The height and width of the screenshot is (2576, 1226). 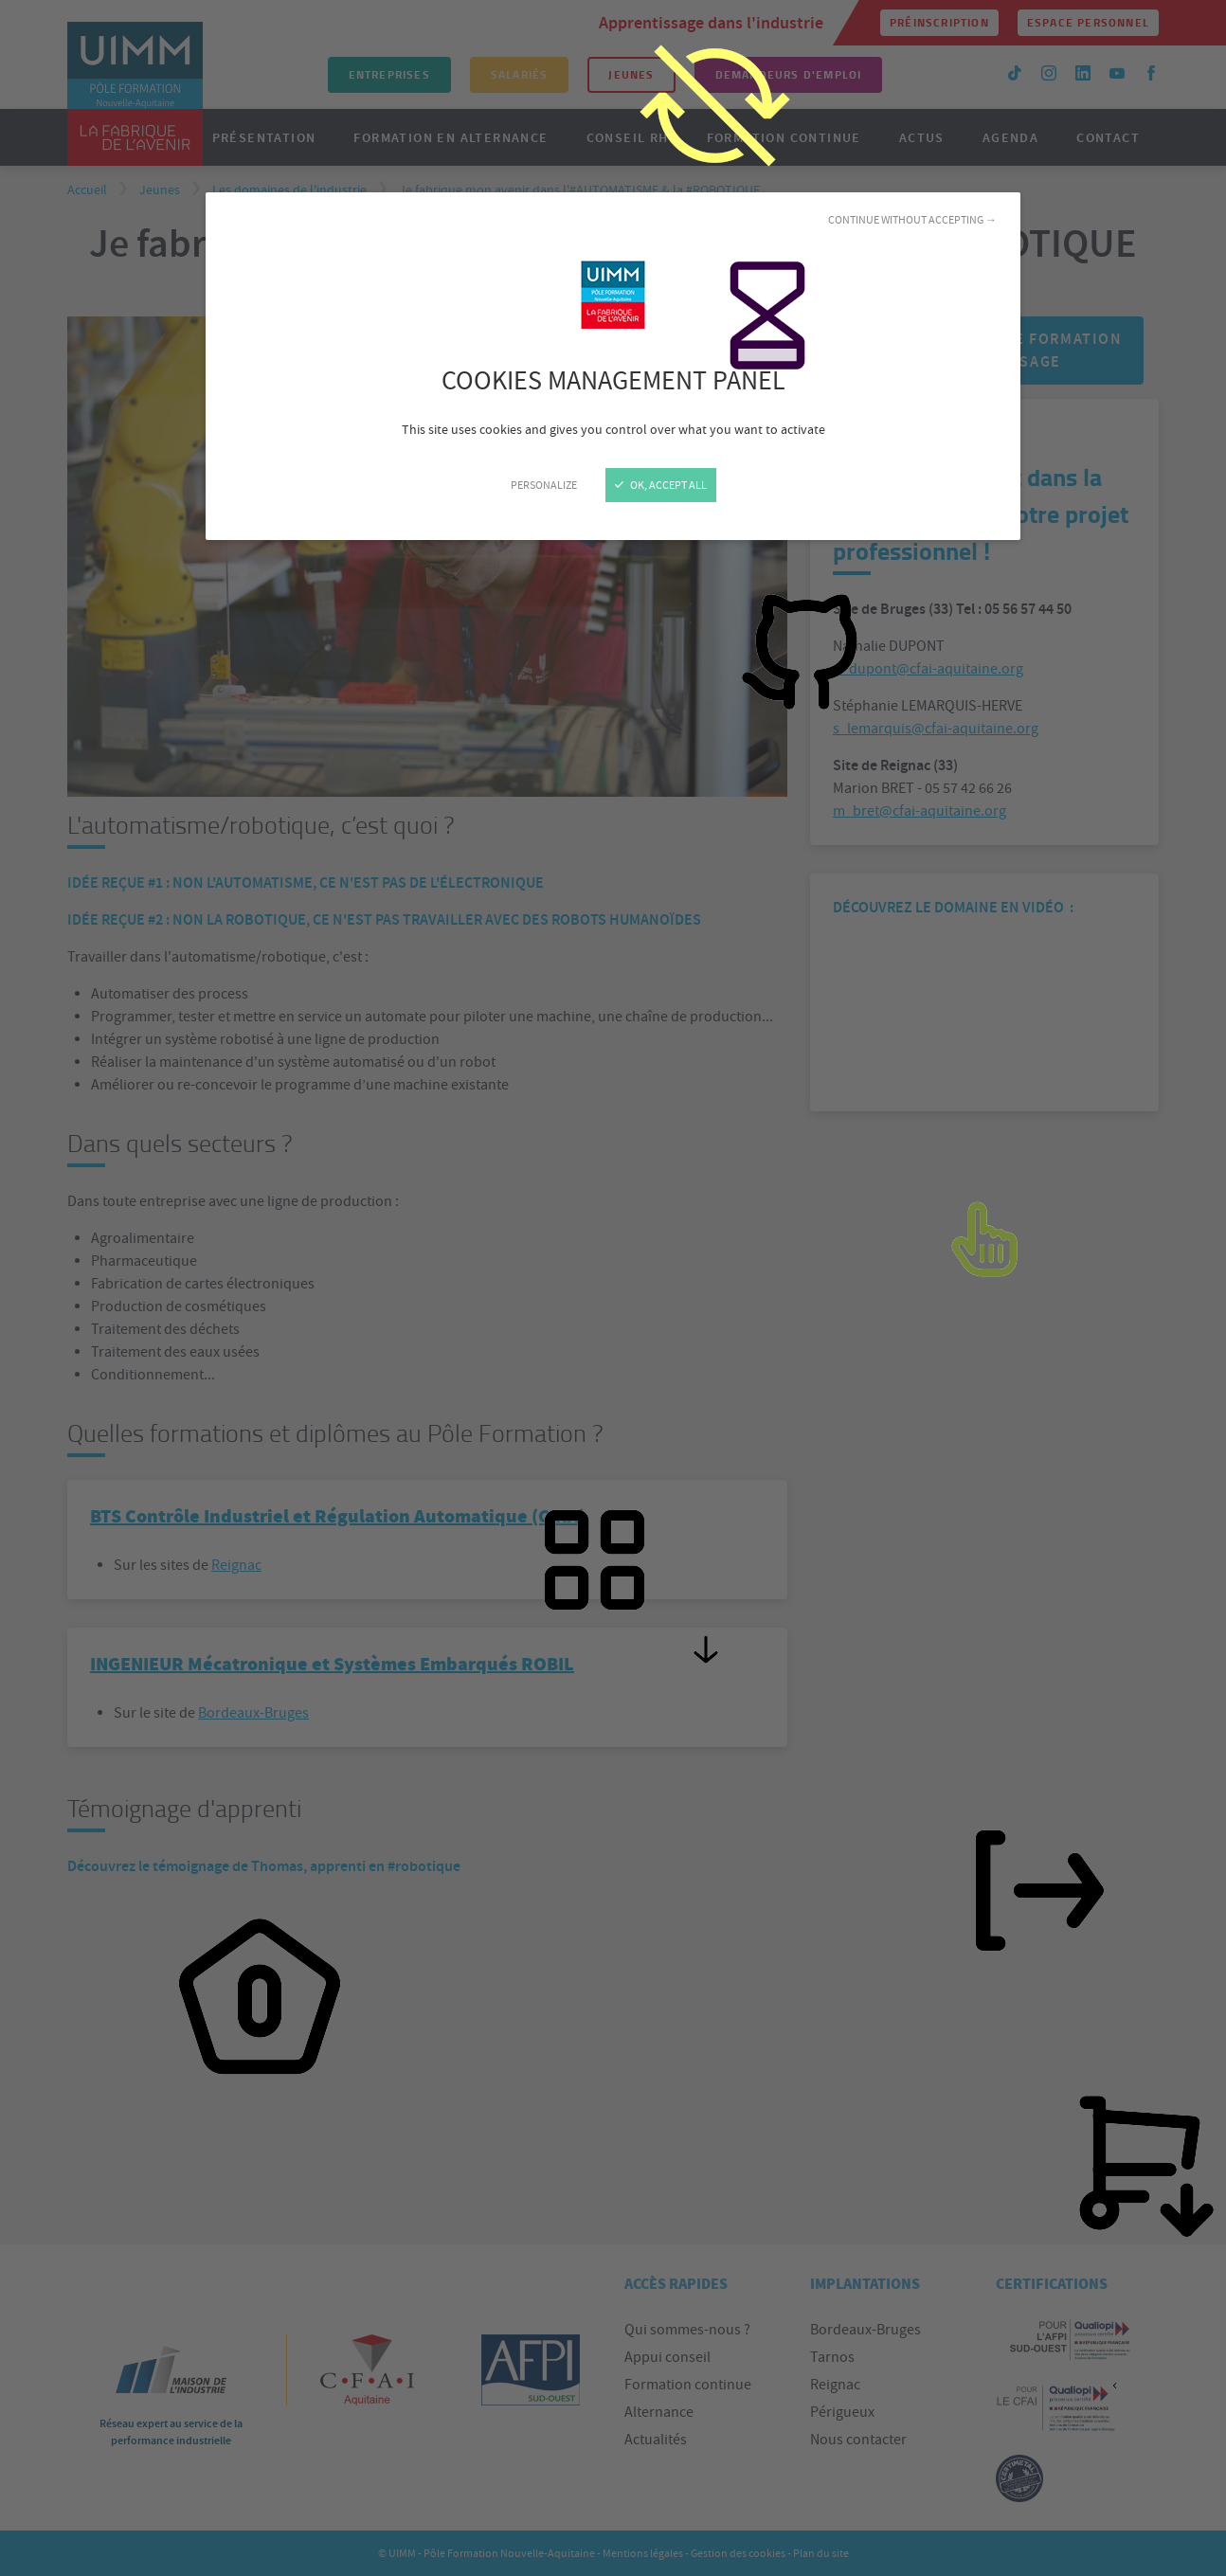 I want to click on tap or click to select, so click(x=984, y=1239).